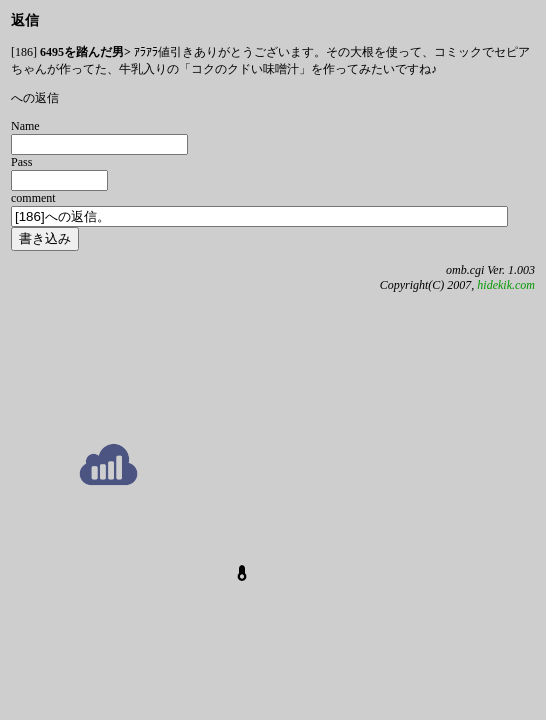 Image resolution: width=546 pixels, height=720 pixels. I want to click on indicates lowest temperature setting or reading, so click(242, 573).